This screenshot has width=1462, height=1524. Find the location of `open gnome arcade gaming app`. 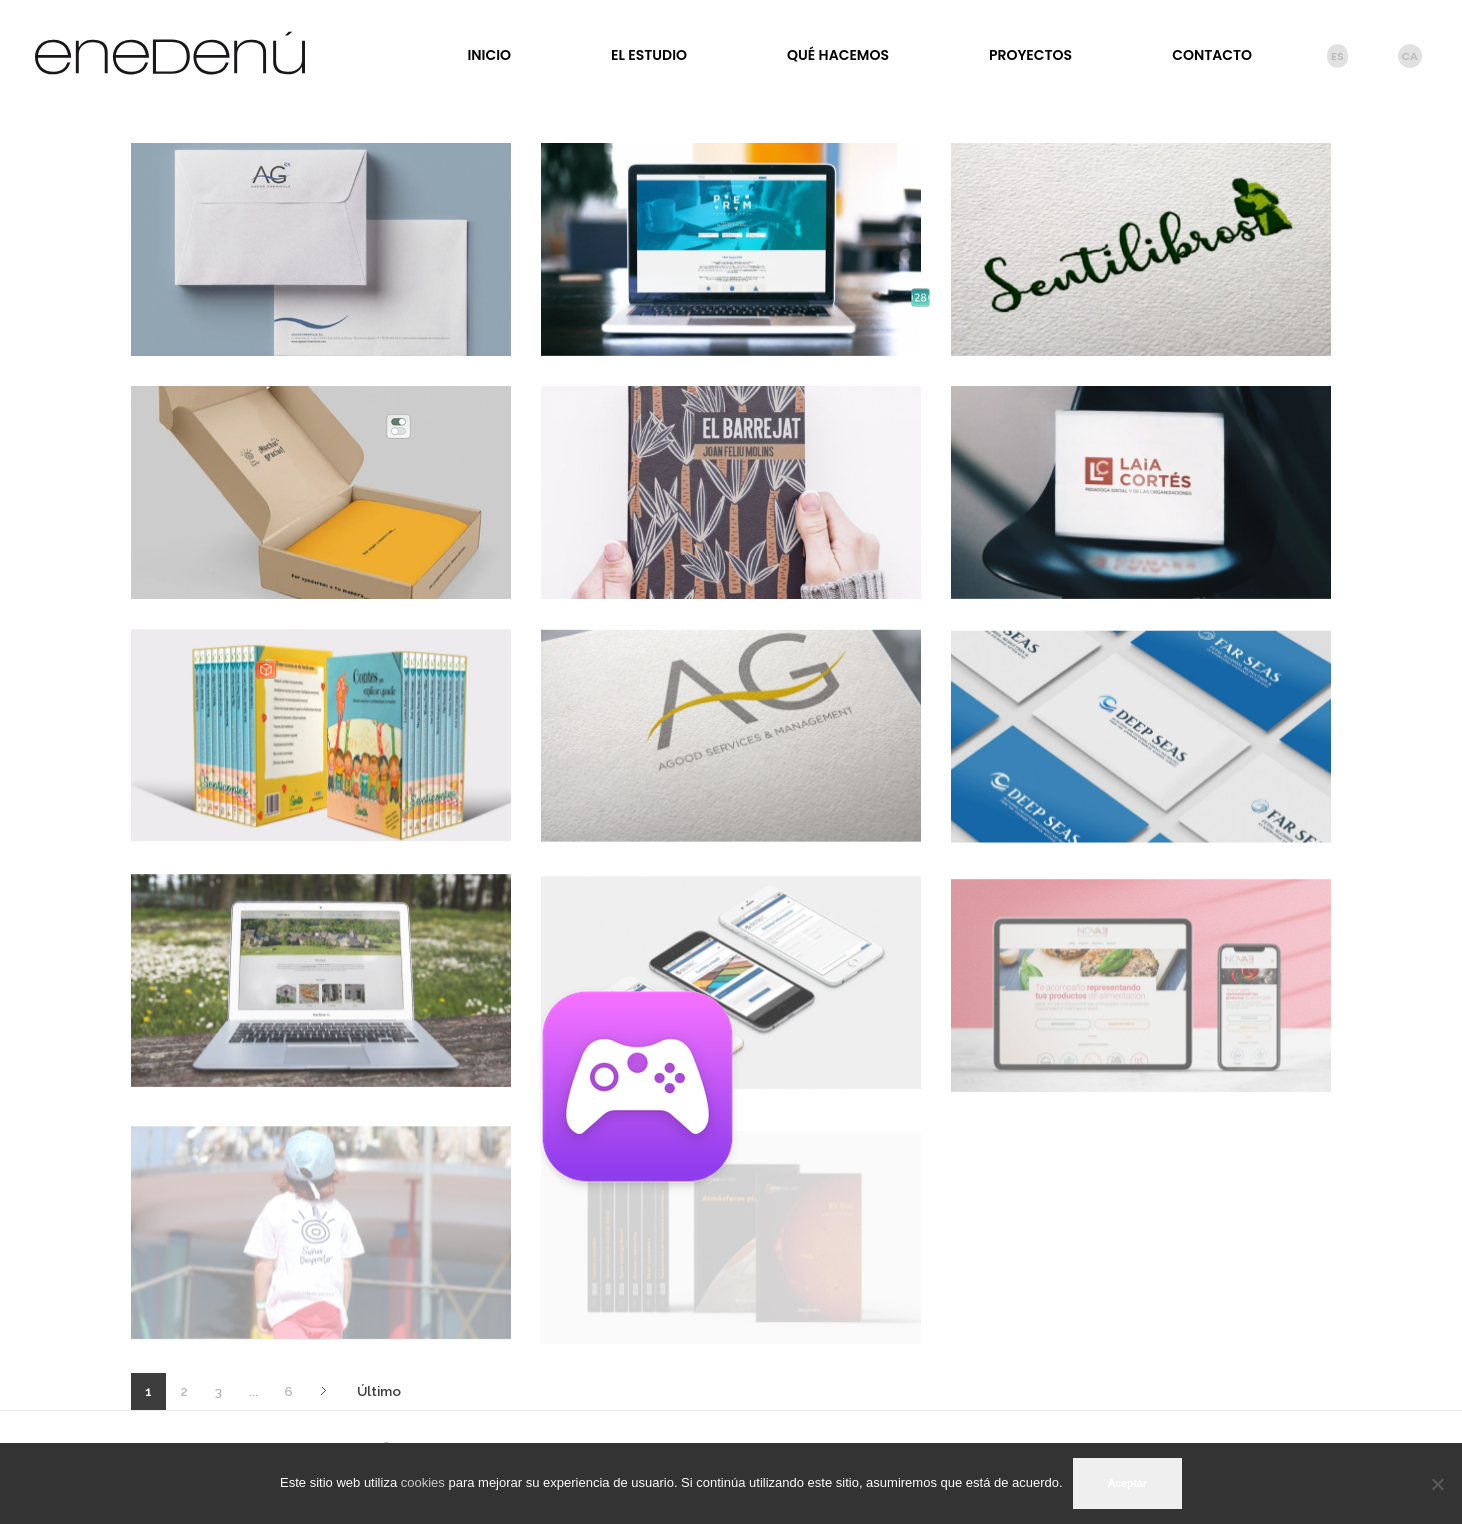

open gnome arcade gaming app is located at coordinates (637, 1086).